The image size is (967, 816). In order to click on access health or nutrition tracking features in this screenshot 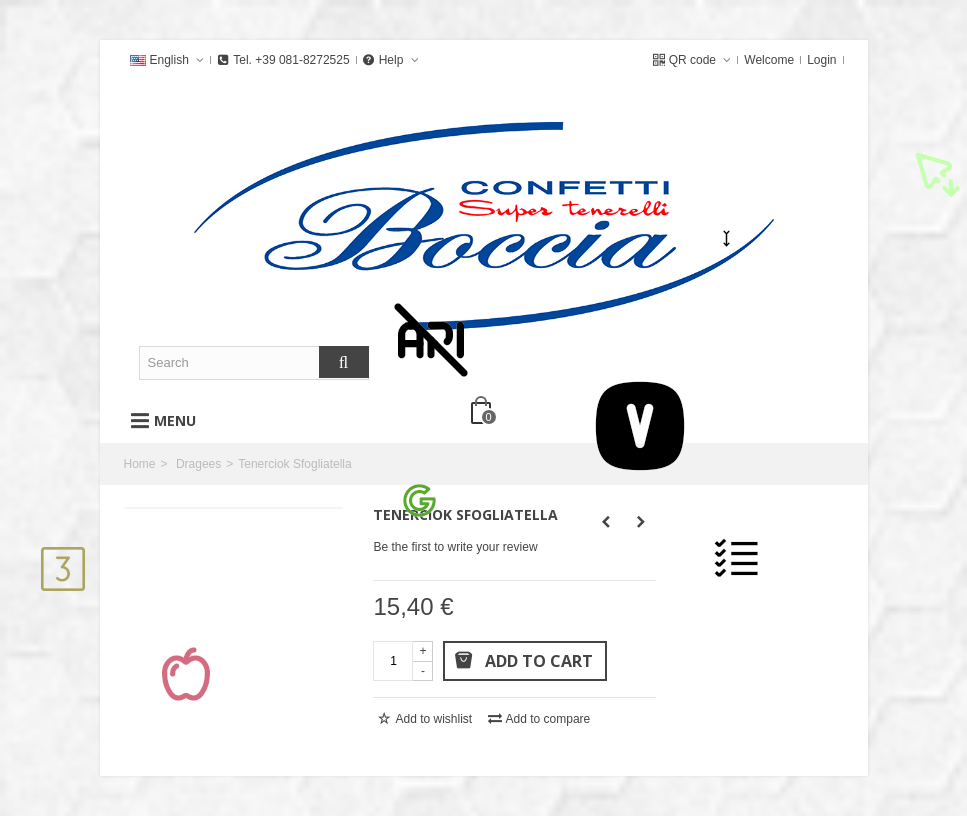, I will do `click(186, 674)`.